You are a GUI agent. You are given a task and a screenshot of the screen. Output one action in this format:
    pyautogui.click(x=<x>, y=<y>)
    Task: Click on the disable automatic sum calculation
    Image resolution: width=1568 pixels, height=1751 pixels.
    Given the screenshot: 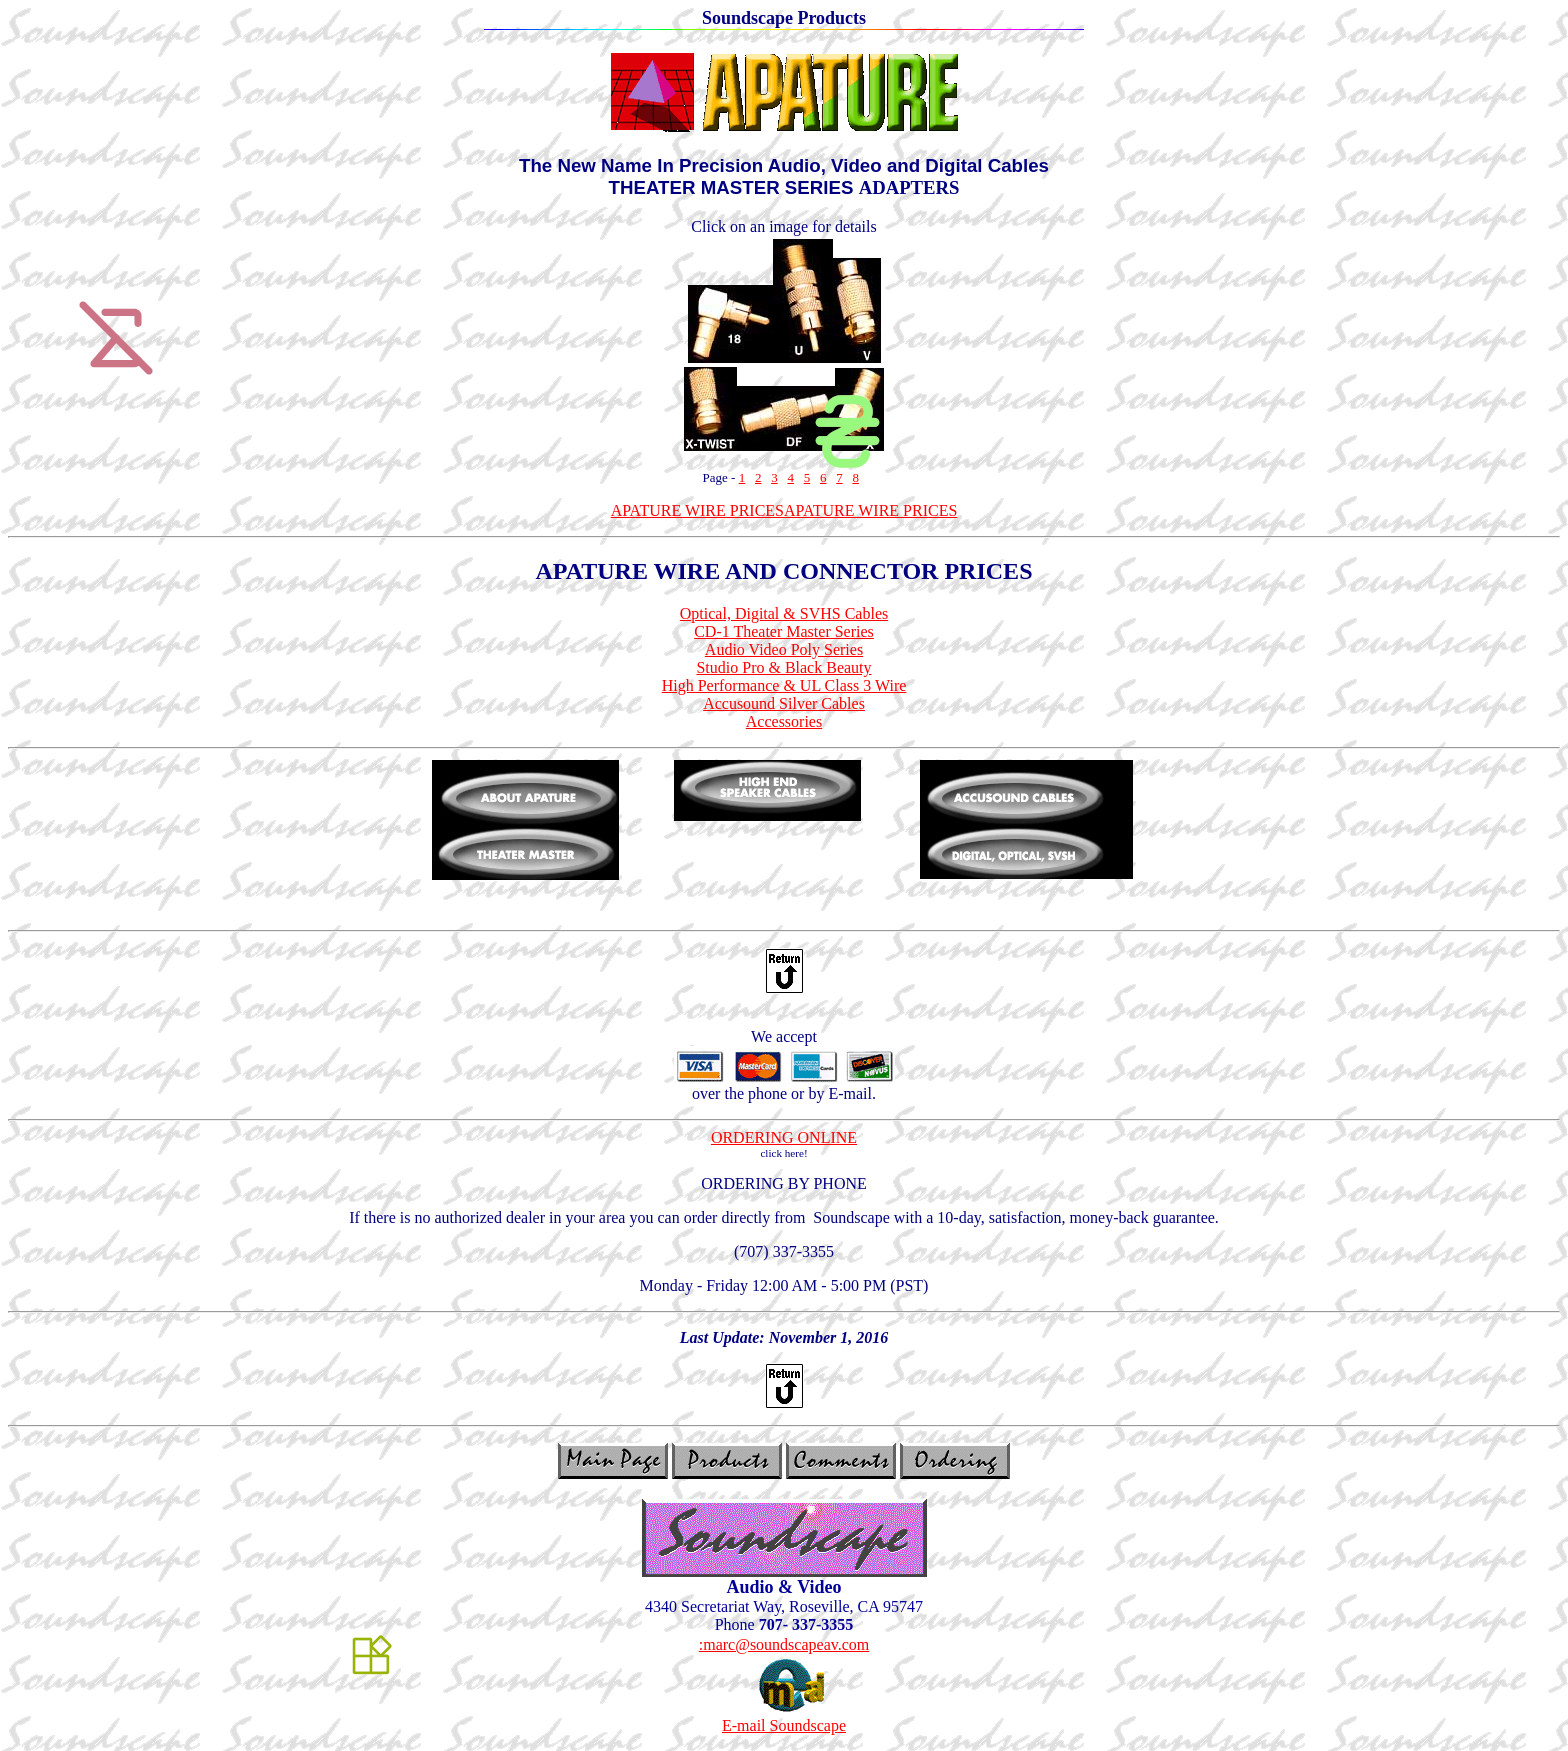 What is the action you would take?
    pyautogui.click(x=116, y=338)
    